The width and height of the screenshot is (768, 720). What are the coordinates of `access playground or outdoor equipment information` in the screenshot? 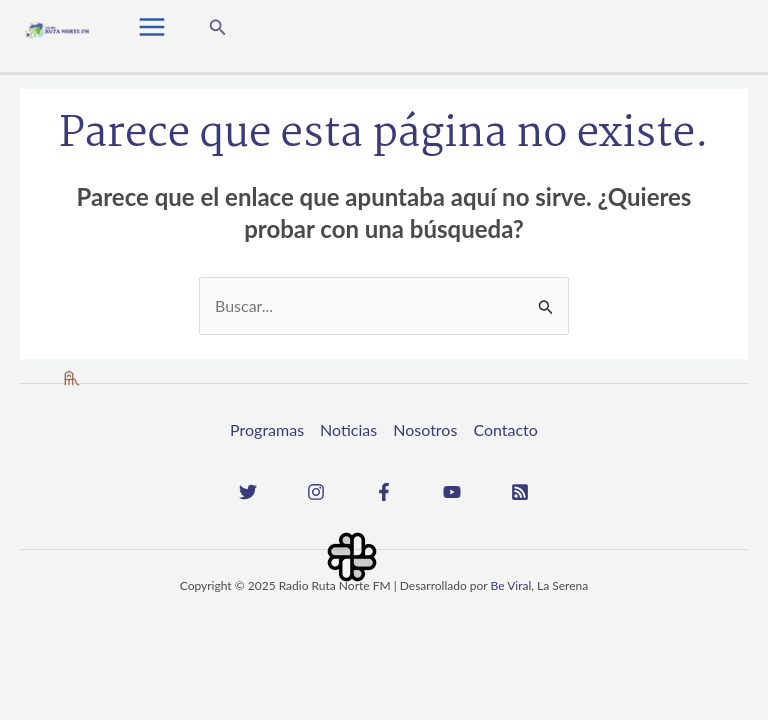 It's located at (72, 378).